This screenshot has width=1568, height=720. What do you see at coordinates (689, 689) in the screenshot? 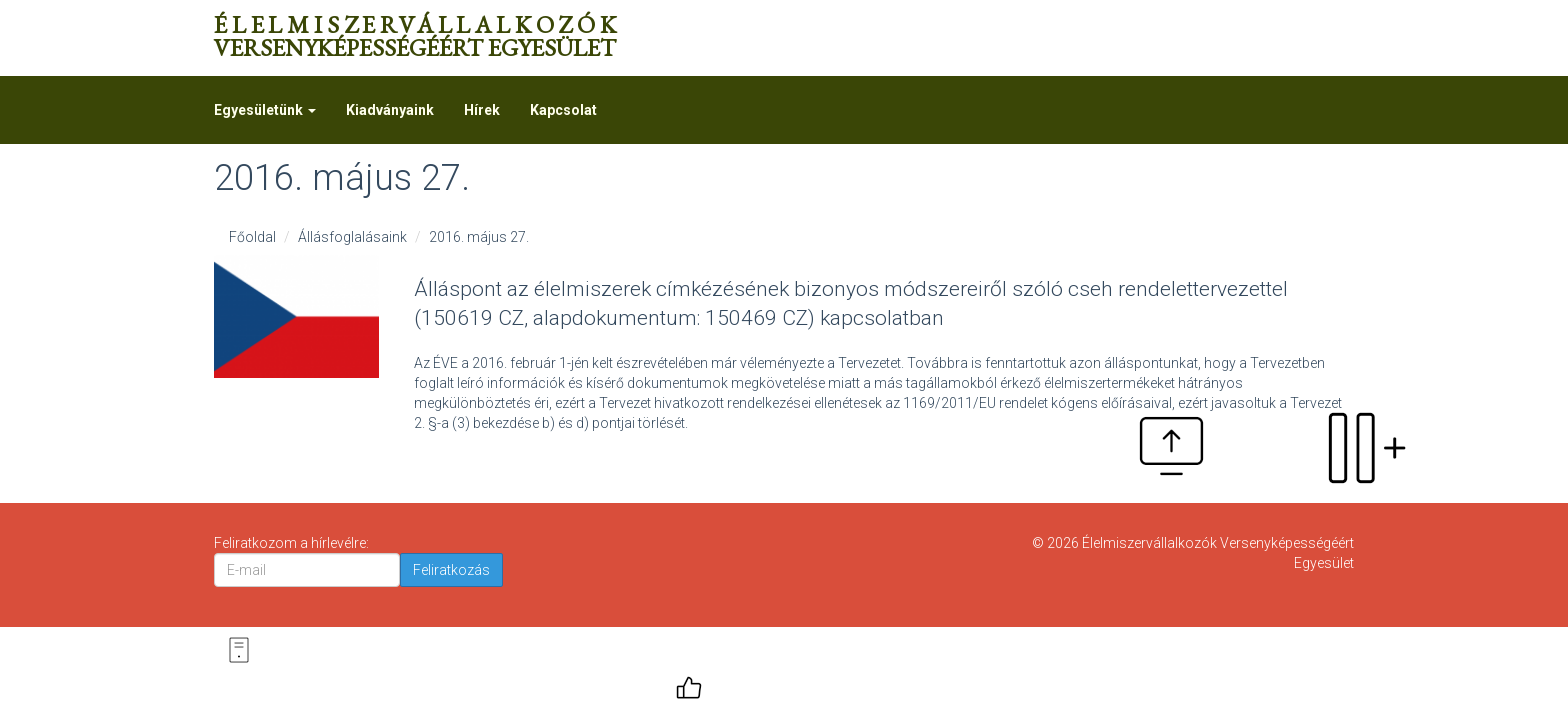
I see `like or approve content` at bounding box center [689, 689].